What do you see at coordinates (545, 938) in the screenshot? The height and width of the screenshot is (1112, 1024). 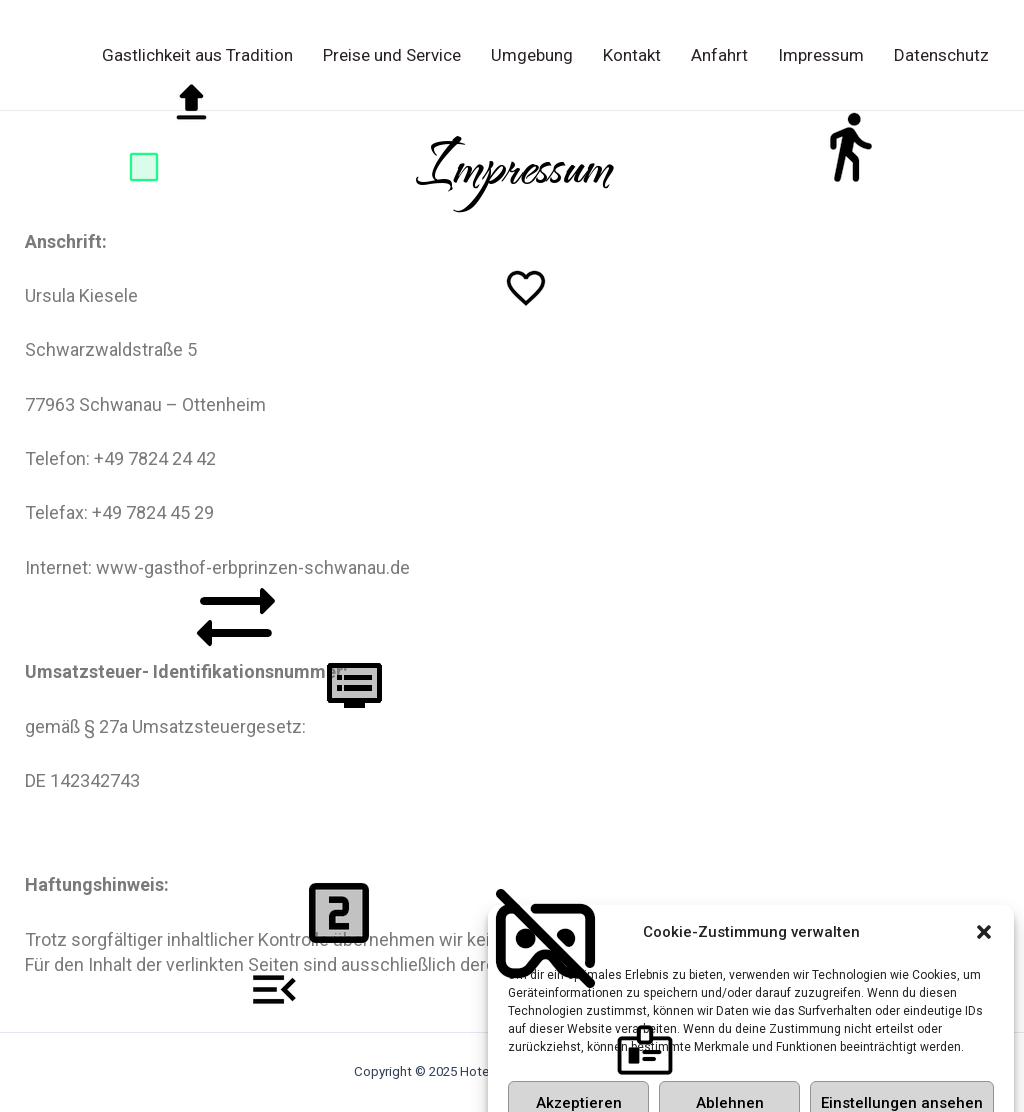 I see `disable VR or cardboard viewer mode` at bounding box center [545, 938].